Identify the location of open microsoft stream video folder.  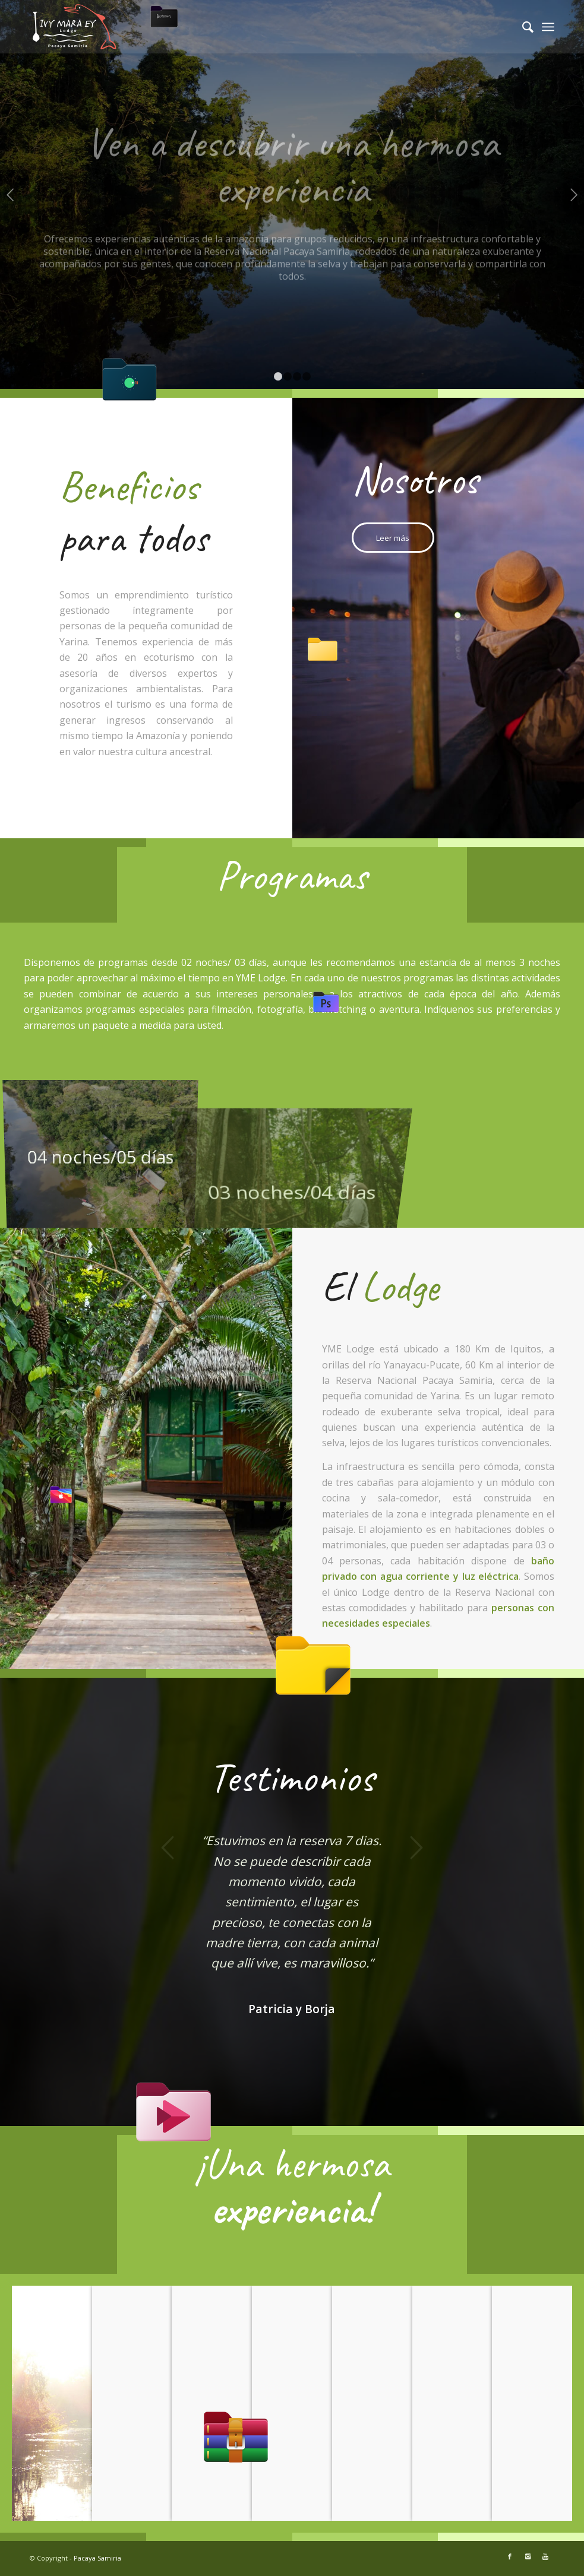
(173, 2114).